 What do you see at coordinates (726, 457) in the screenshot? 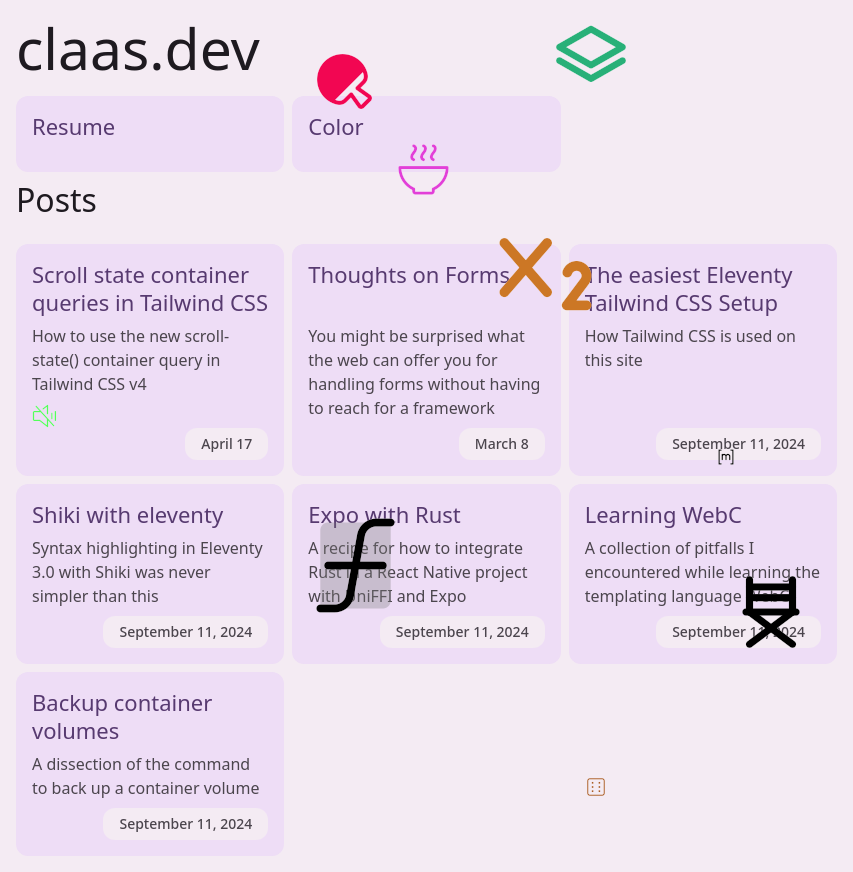
I see `matrix decentralized messaging platform logo` at bounding box center [726, 457].